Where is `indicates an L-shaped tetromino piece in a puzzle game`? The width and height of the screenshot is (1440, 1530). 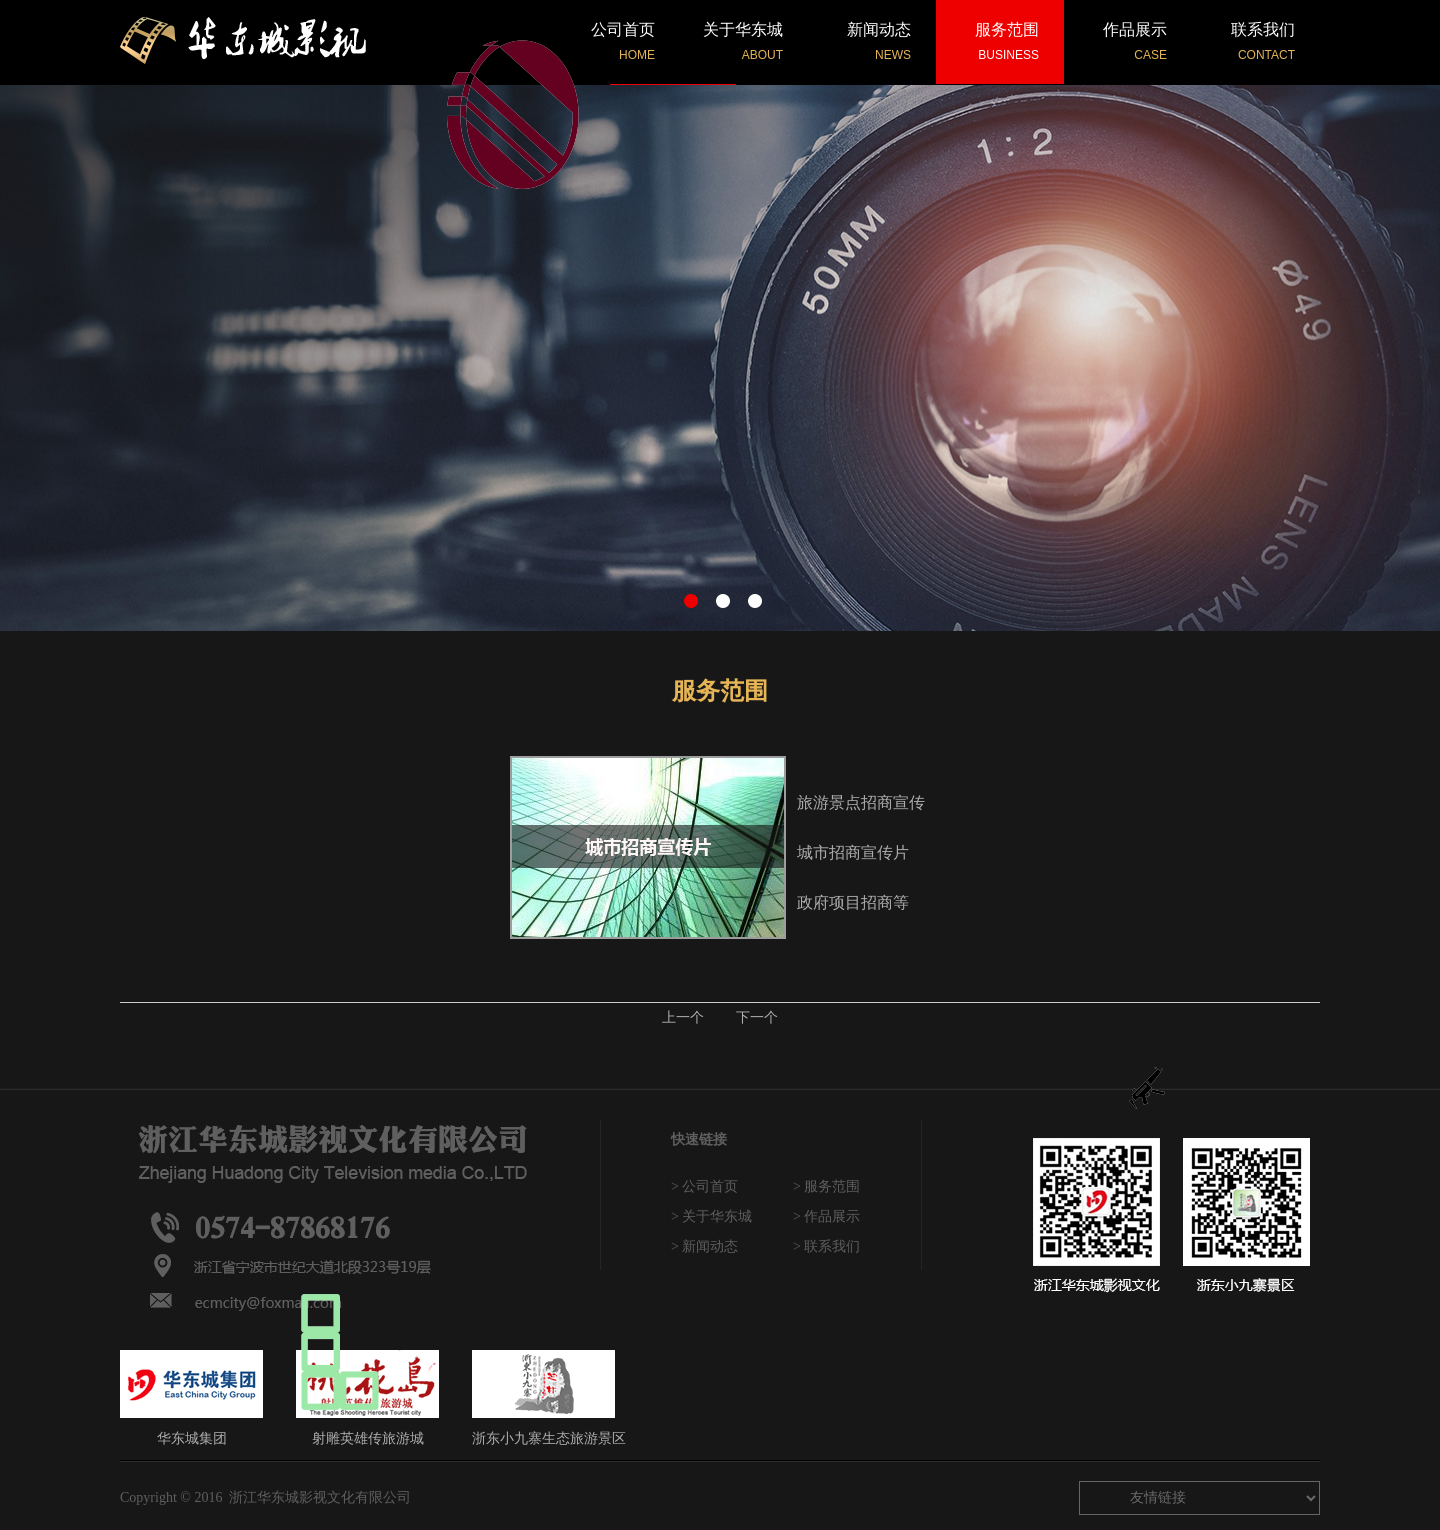
indicates an L-shaped tetromino piece in a puzzle game is located at coordinates (340, 1352).